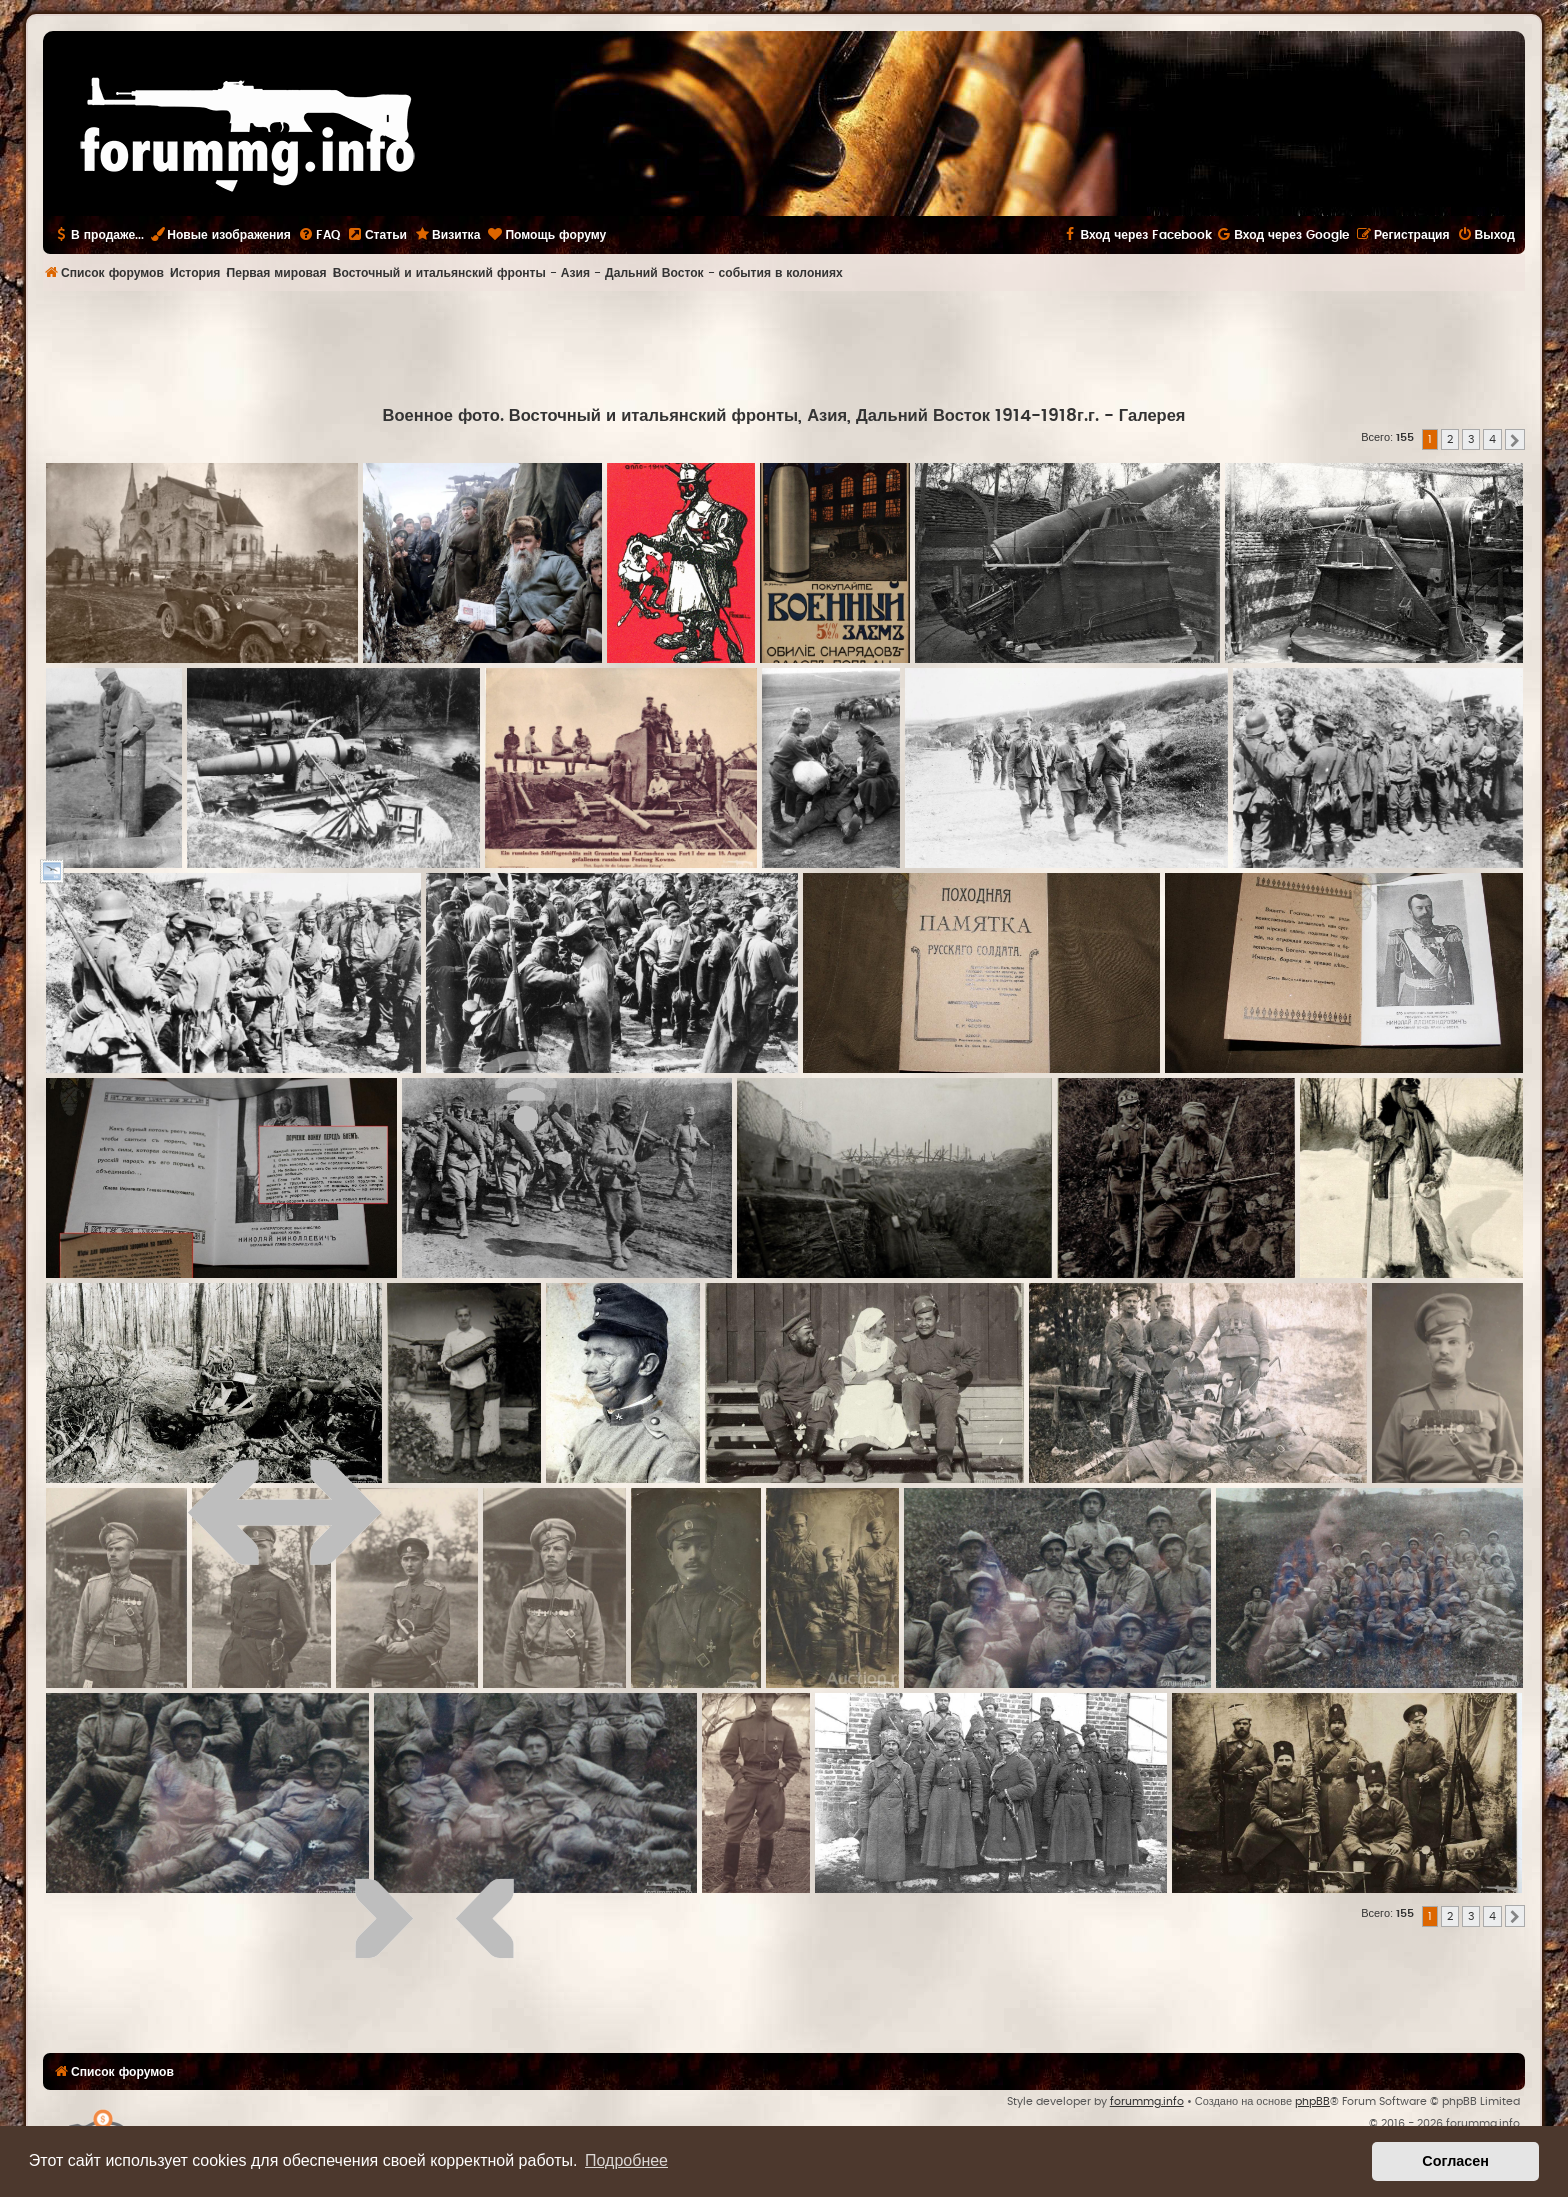 The height and width of the screenshot is (2197, 1568). I want to click on indicates moderate wireless signal strength, so click(526, 1088).